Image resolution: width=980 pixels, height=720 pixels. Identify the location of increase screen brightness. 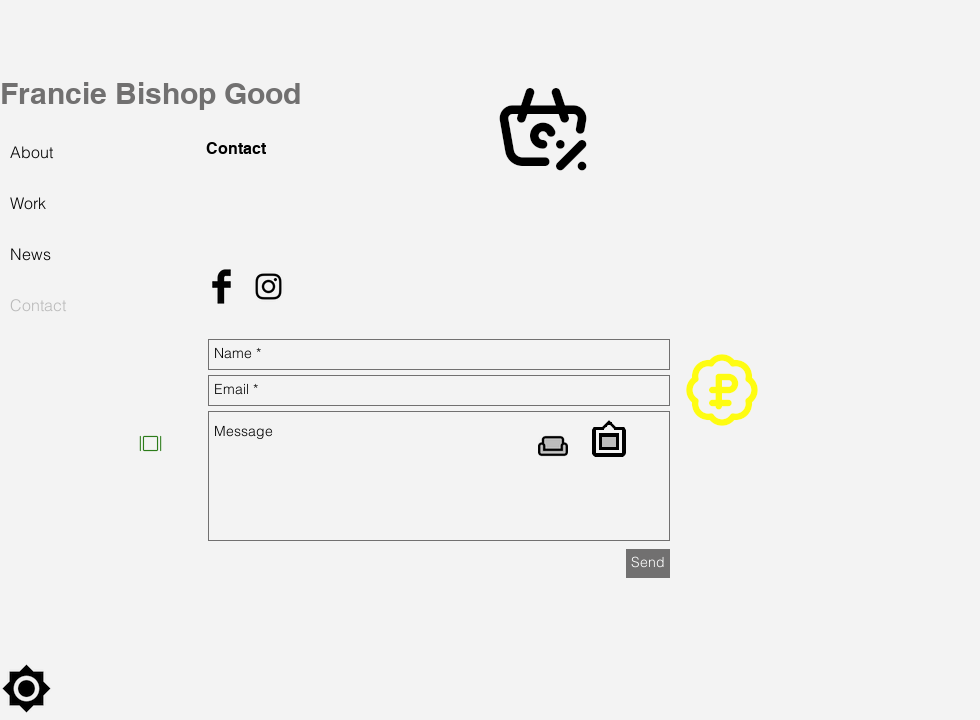
(26, 688).